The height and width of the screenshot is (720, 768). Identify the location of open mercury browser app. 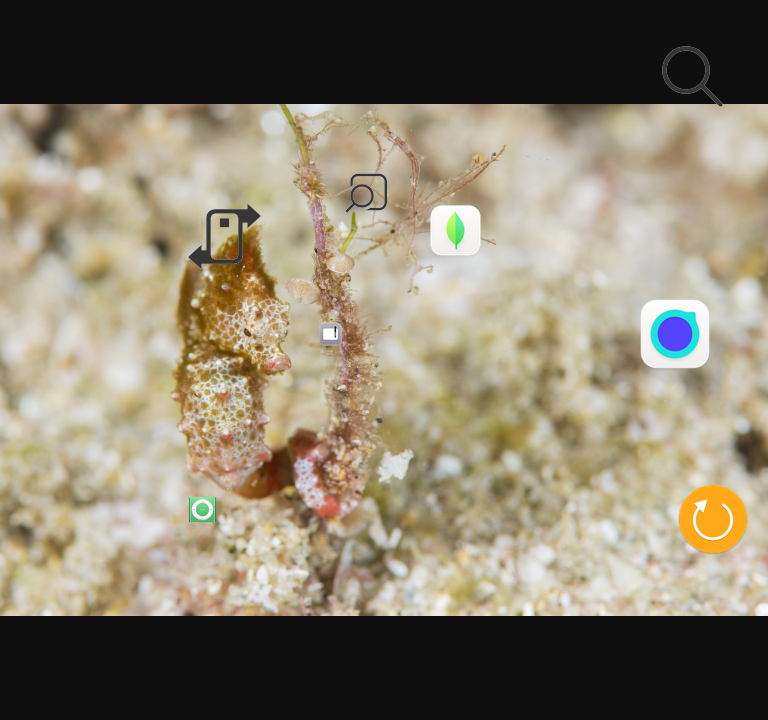
(675, 334).